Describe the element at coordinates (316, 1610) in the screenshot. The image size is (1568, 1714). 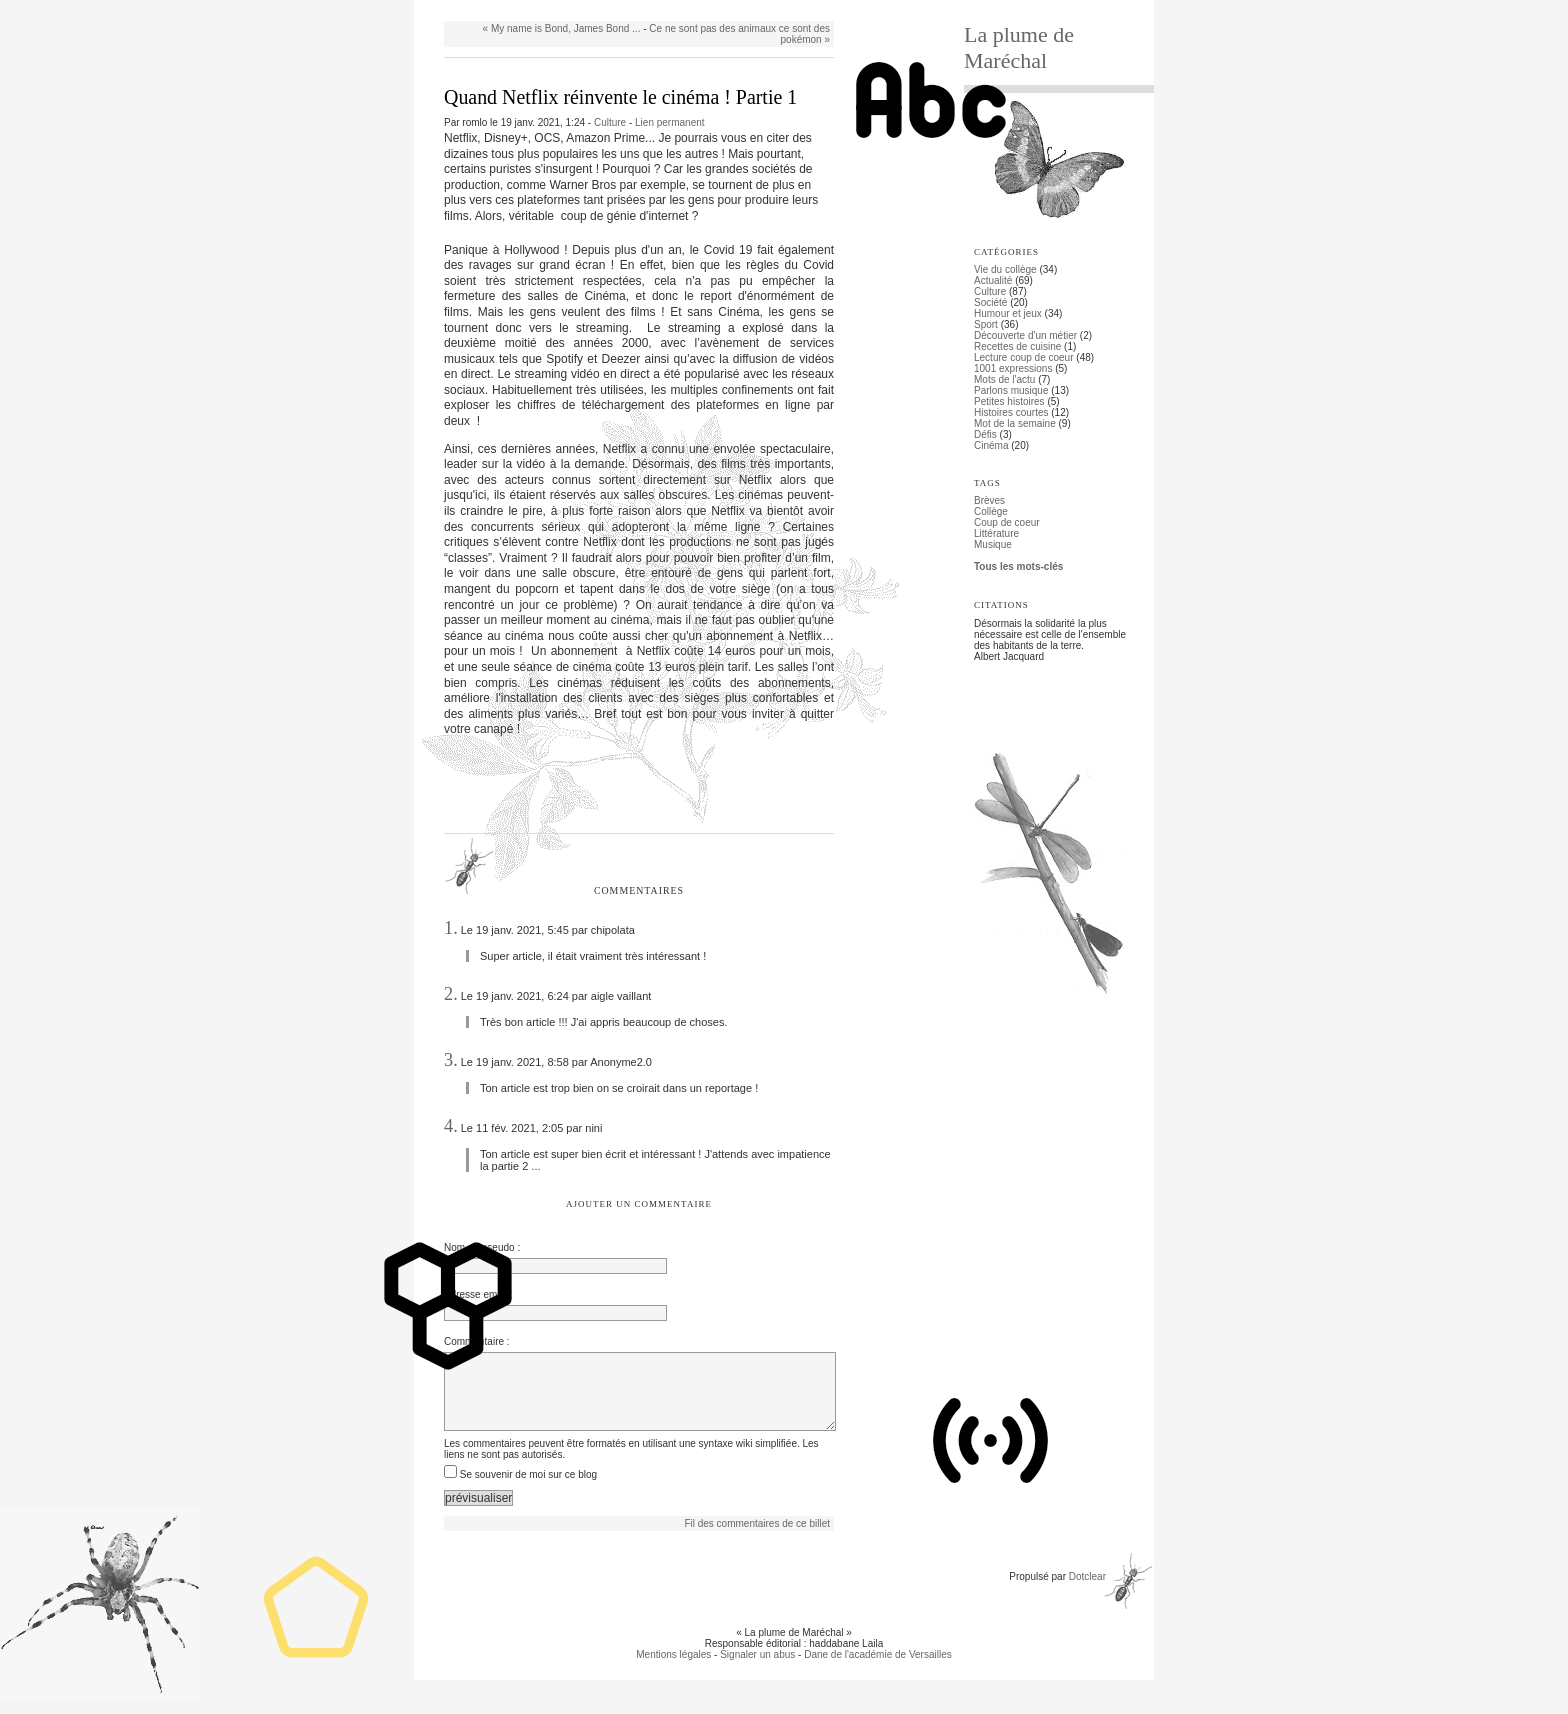
I see `pentagon shape indicator` at that location.